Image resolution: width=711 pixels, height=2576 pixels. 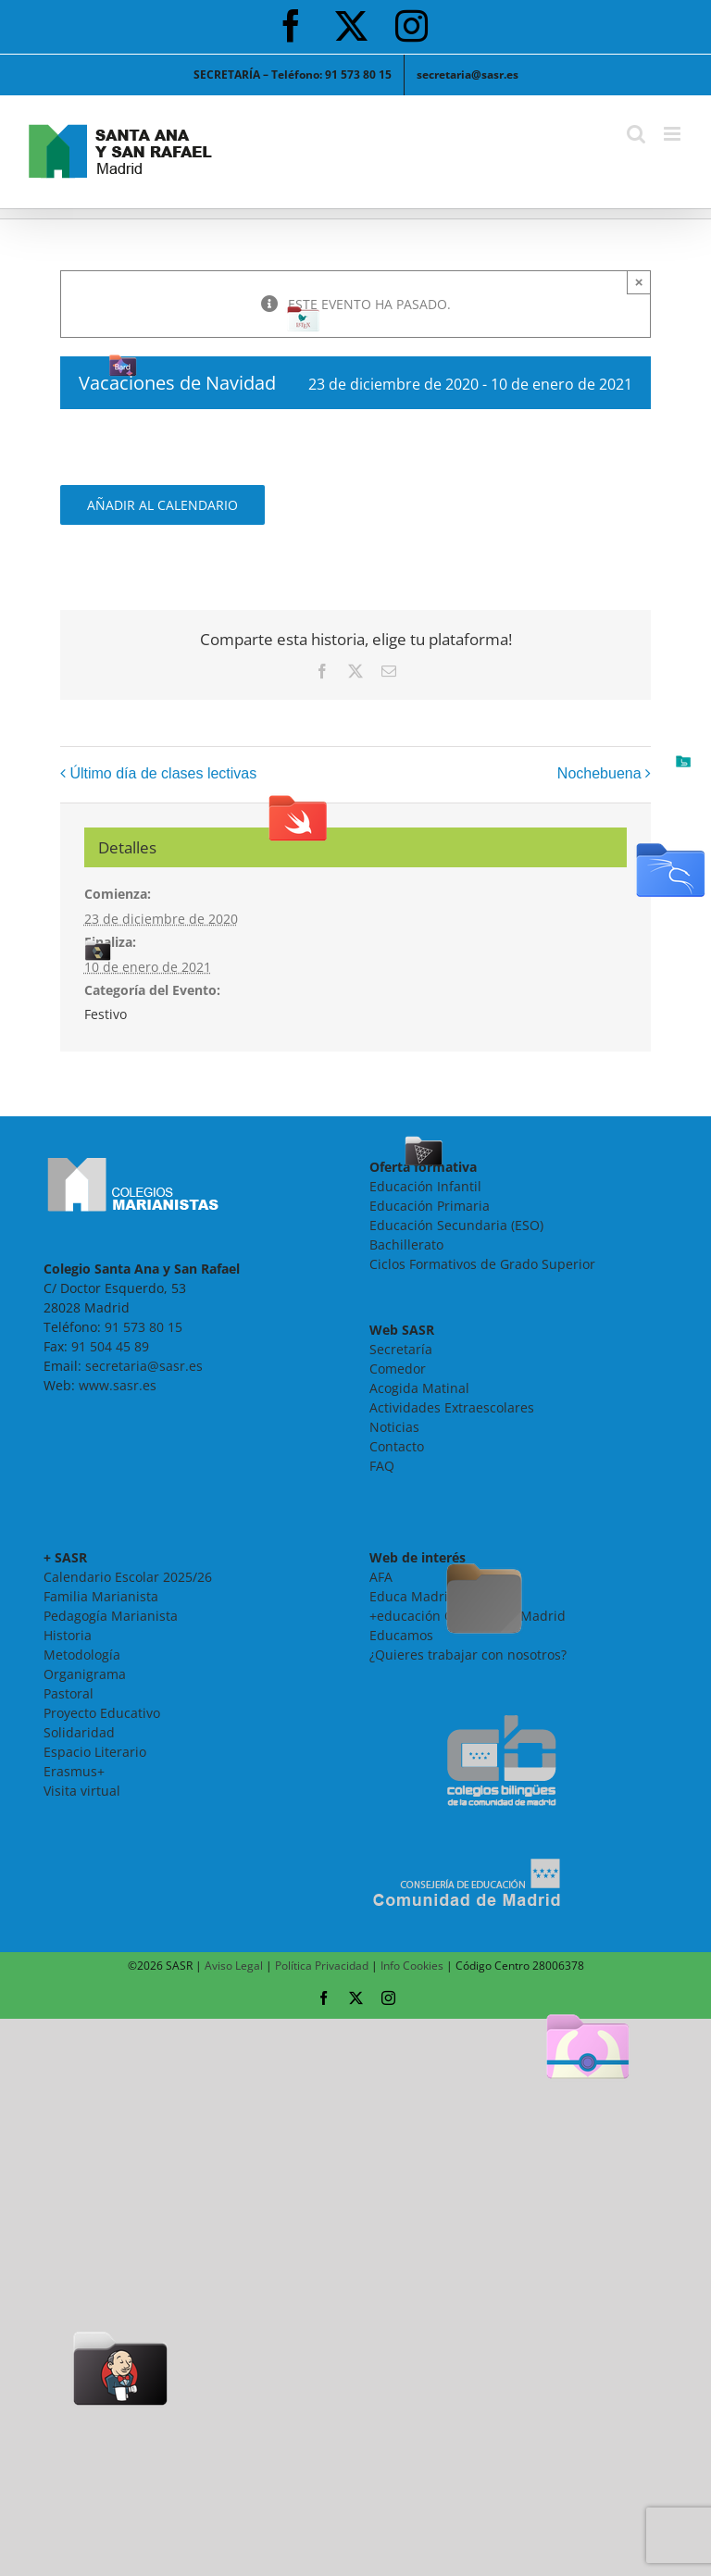 What do you see at coordinates (119, 2371) in the screenshot?
I see `open jenkins CI/CD project folder` at bounding box center [119, 2371].